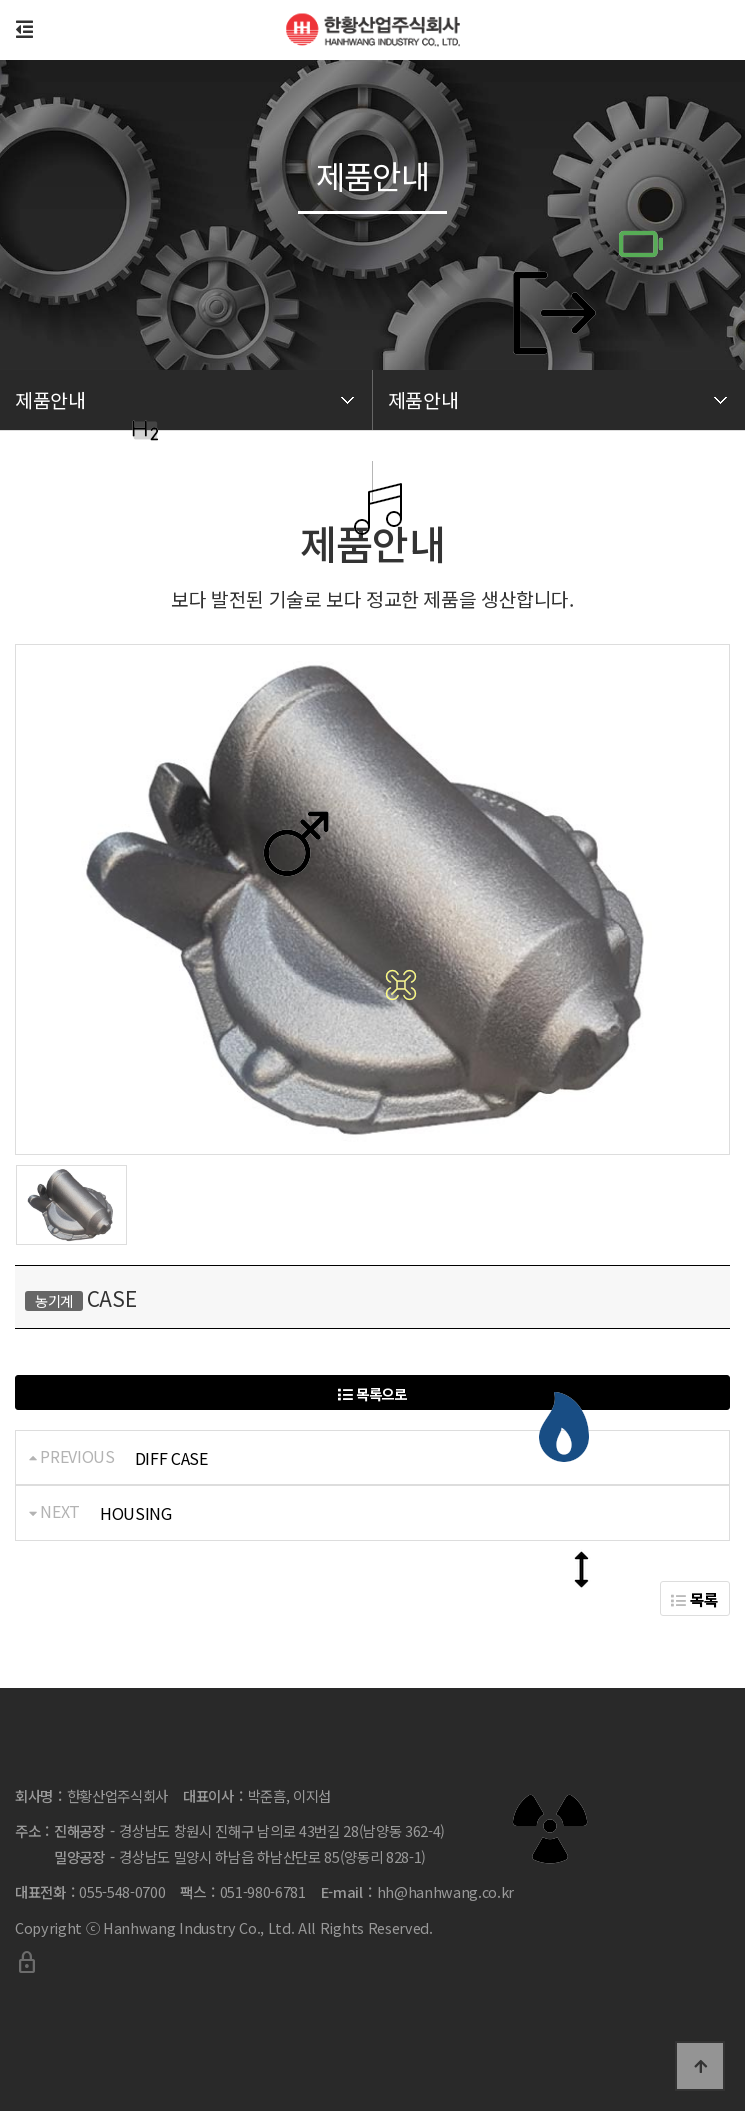 The width and height of the screenshot is (745, 2111). What do you see at coordinates (564, 1427) in the screenshot?
I see `indicates trending or hot content` at bounding box center [564, 1427].